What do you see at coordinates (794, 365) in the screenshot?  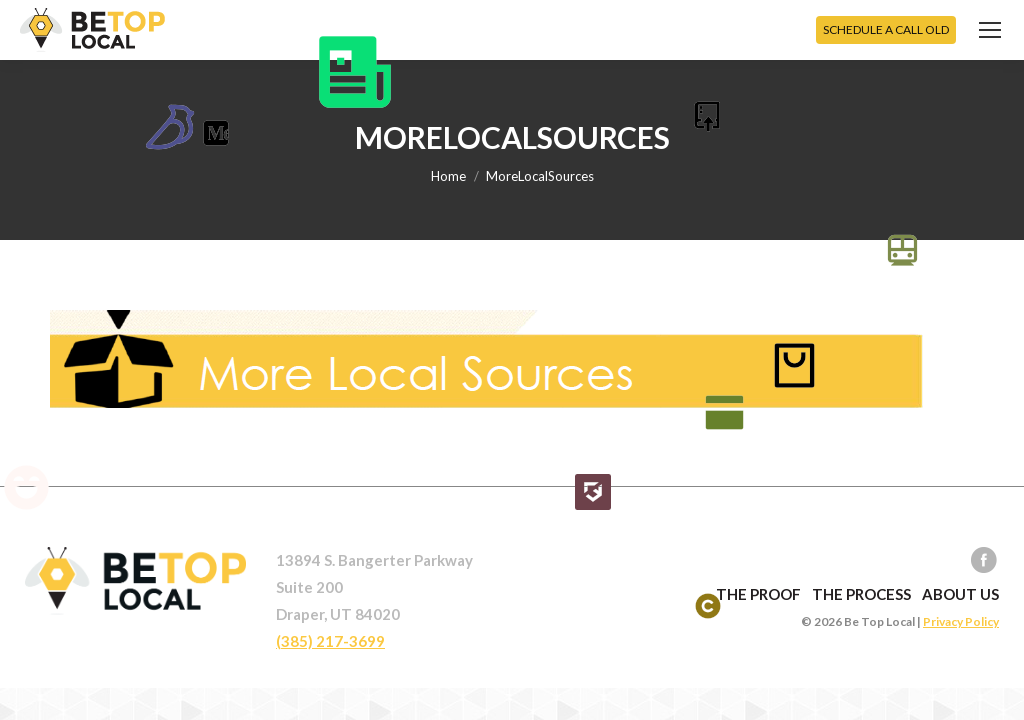 I see `view your shopping bag` at bounding box center [794, 365].